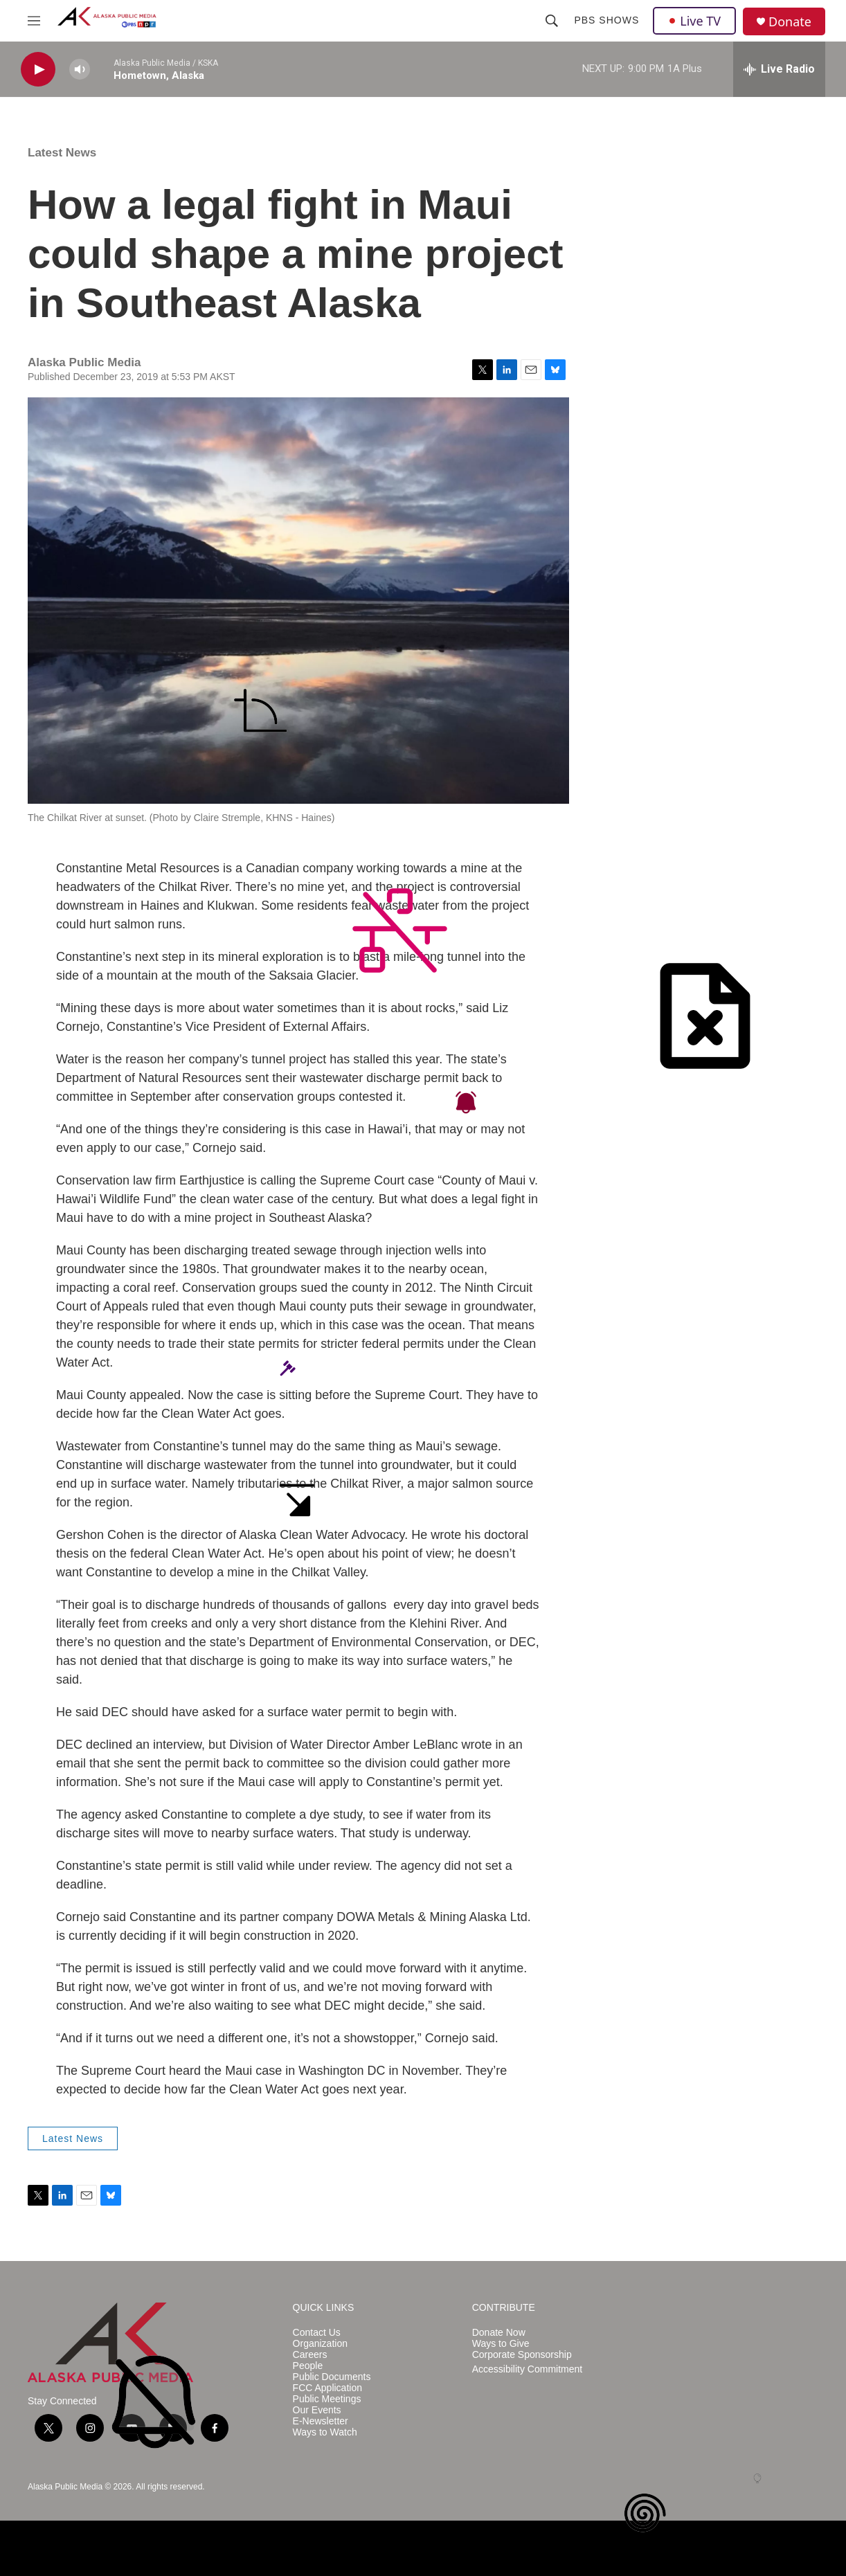  What do you see at coordinates (757, 2478) in the screenshot?
I see `indicates a celebration or birthday event` at bounding box center [757, 2478].